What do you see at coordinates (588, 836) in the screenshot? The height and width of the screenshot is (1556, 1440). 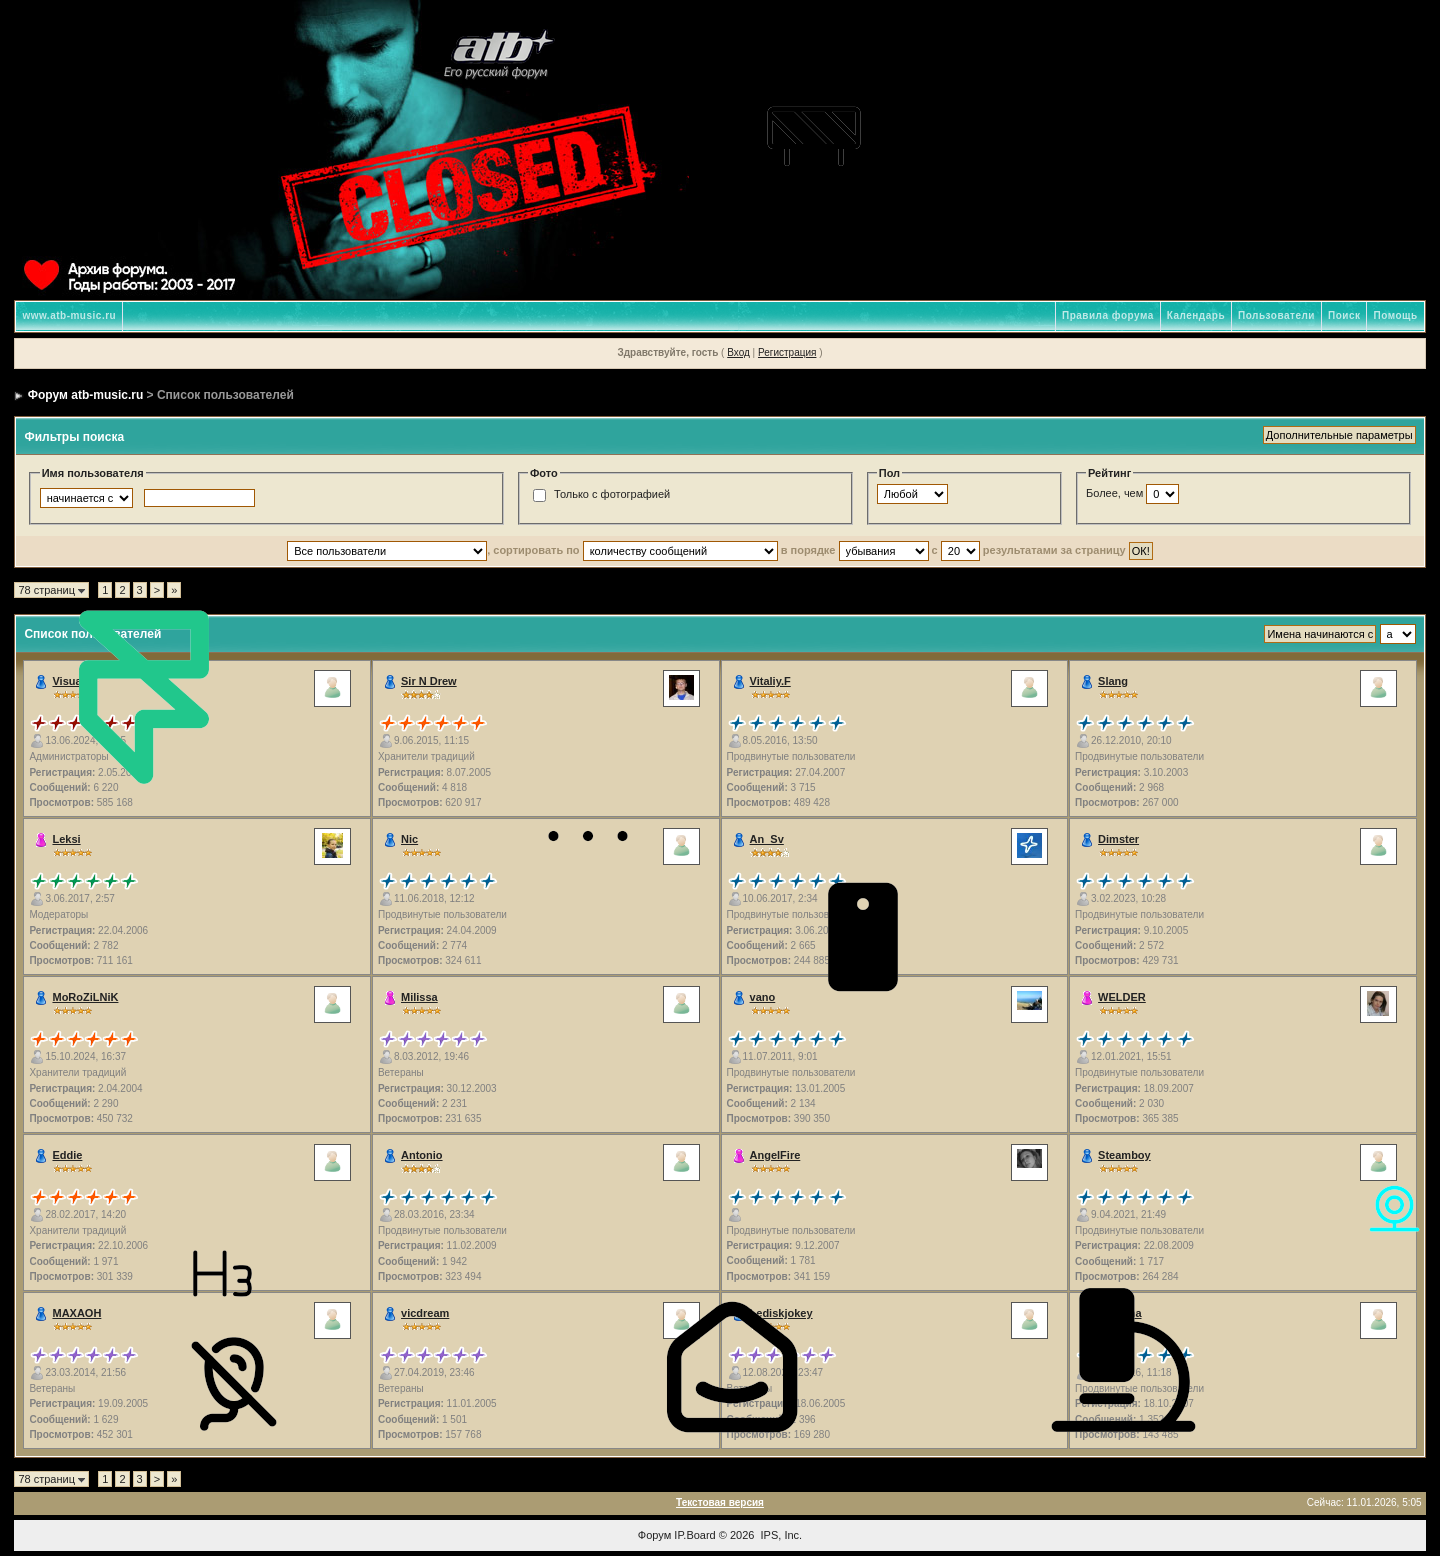 I see `access more options or actions` at bounding box center [588, 836].